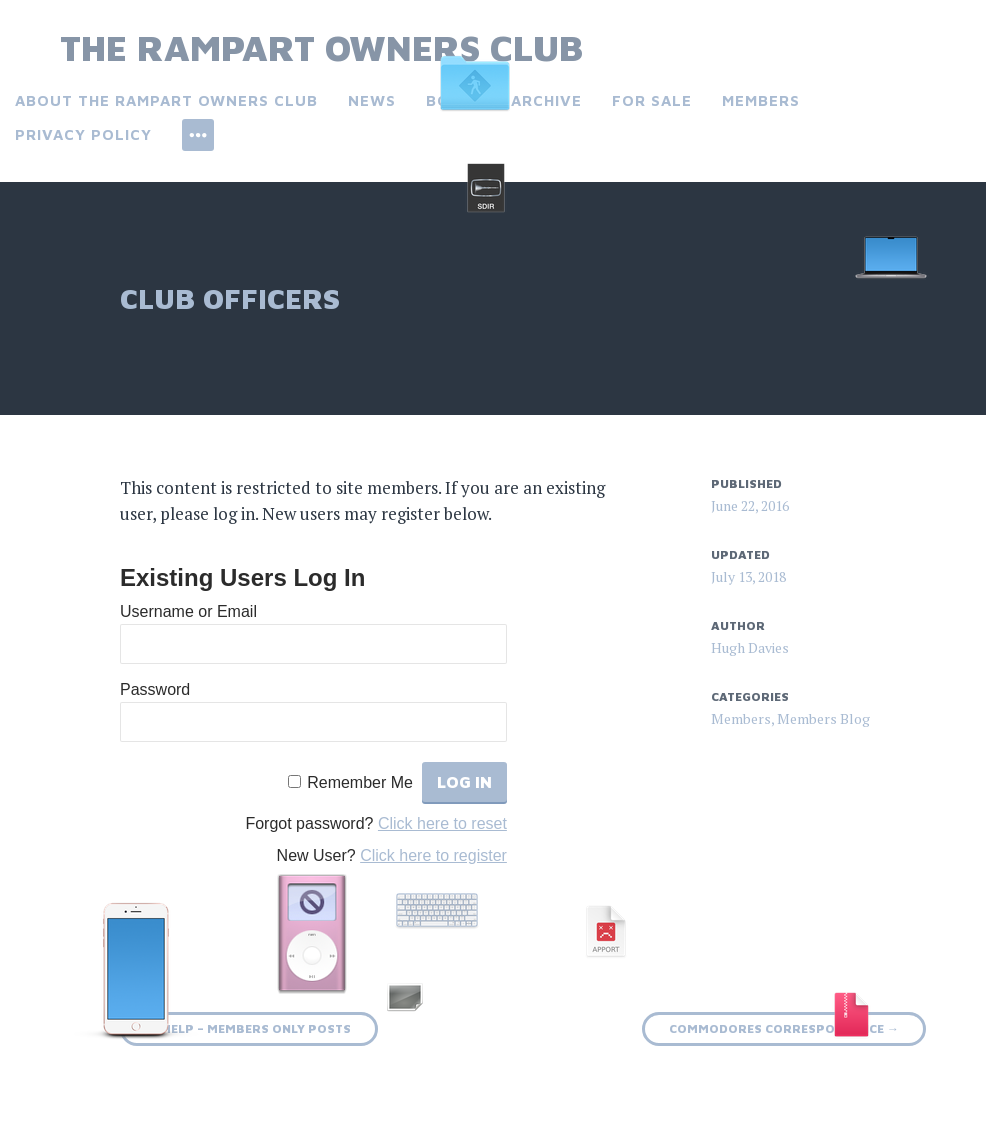 This screenshot has height=1146, width=986. I want to click on apport crash report file, so click(606, 932).